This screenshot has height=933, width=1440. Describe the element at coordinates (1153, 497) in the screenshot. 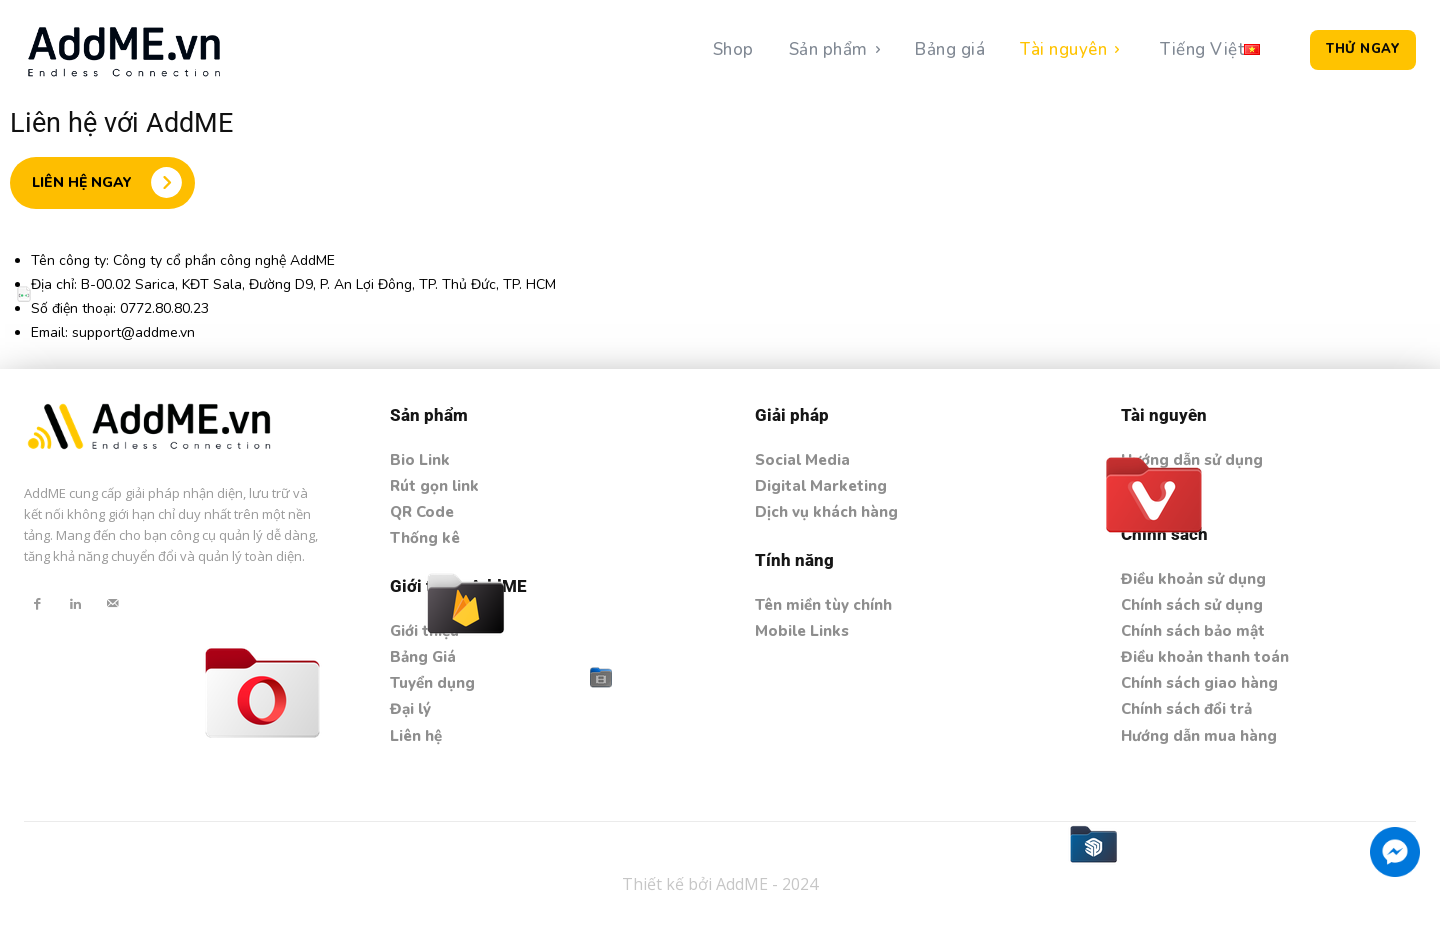

I see `open vivaldi browser downloads folder` at that location.